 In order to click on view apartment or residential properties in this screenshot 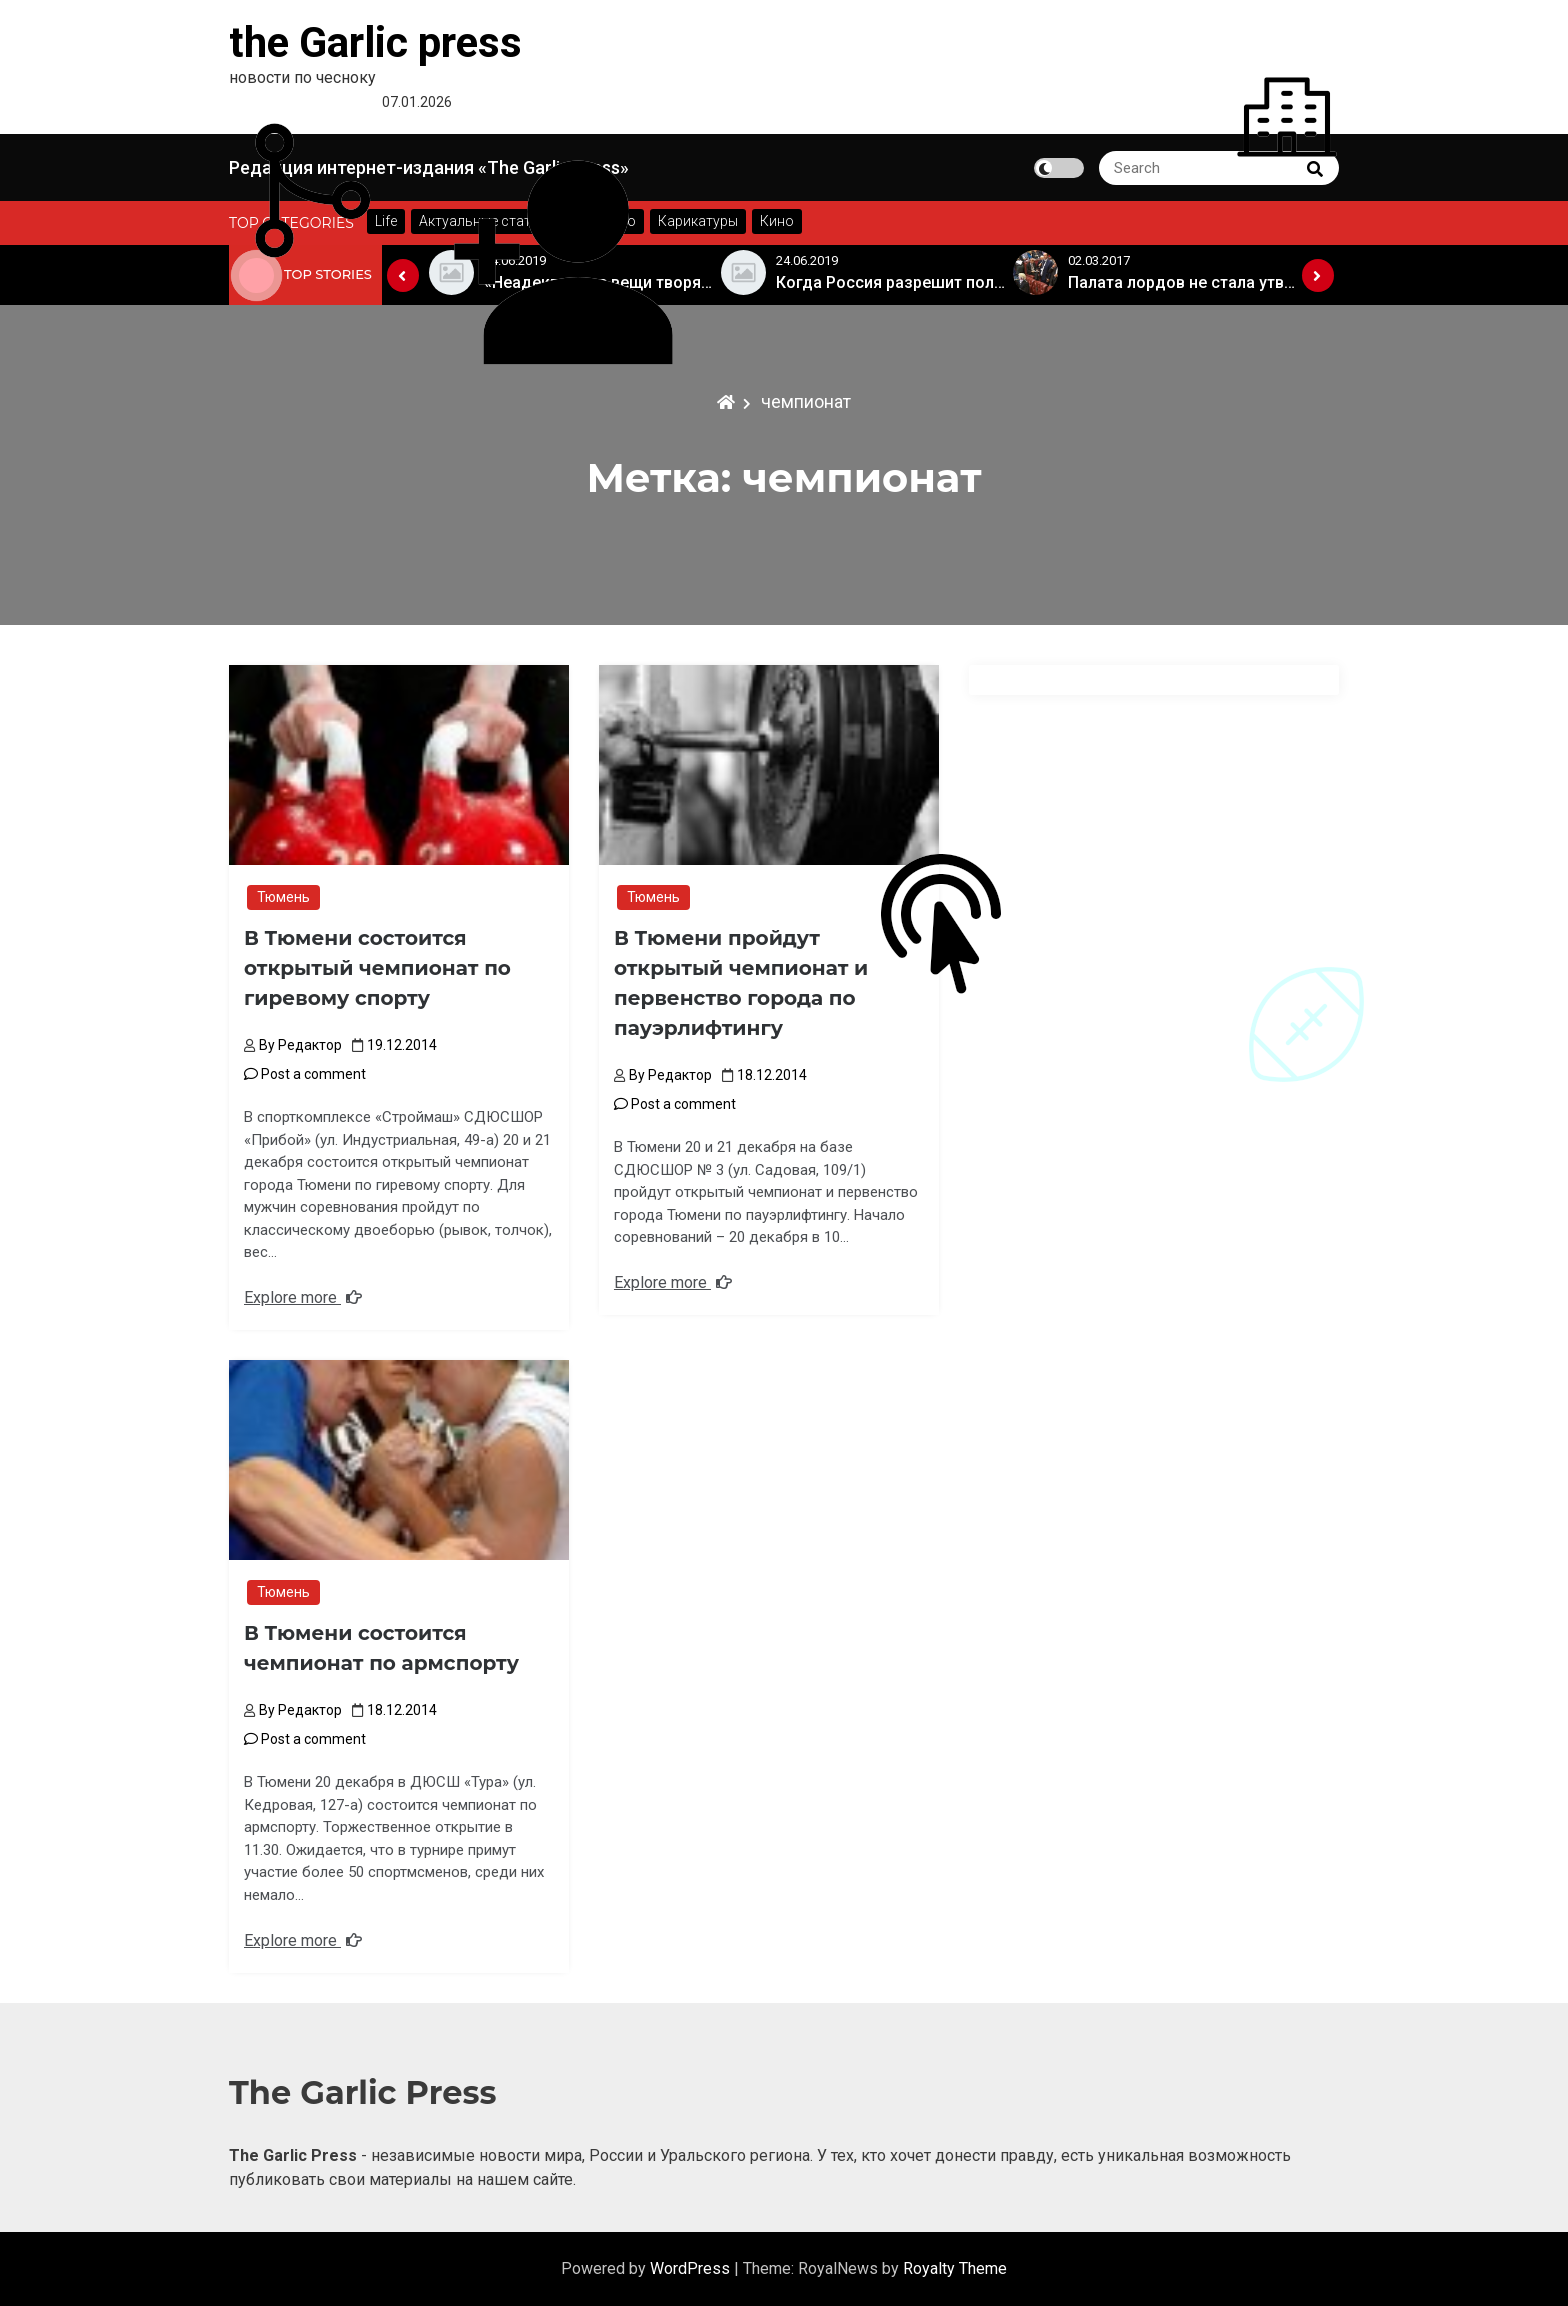, I will do `click(1287, 117)`.